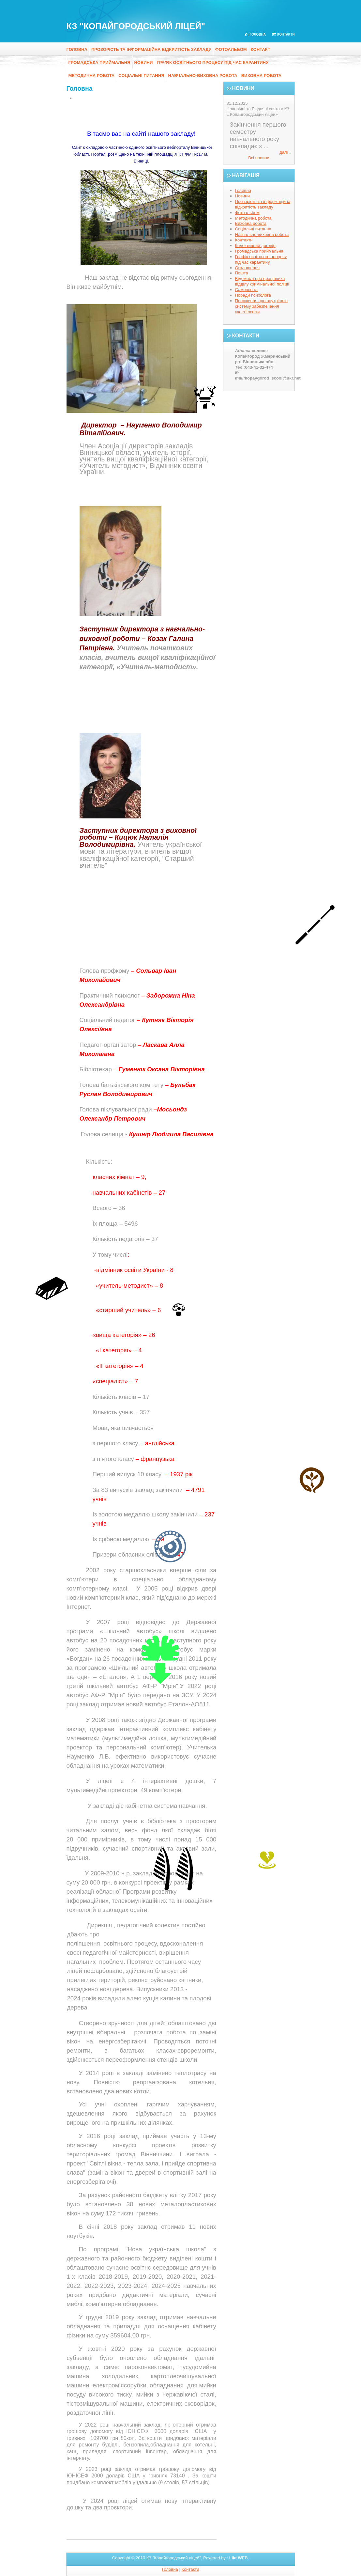  I want to click on hieroglyph or ancient symbol representing the letter Y, so click(173, 1869).